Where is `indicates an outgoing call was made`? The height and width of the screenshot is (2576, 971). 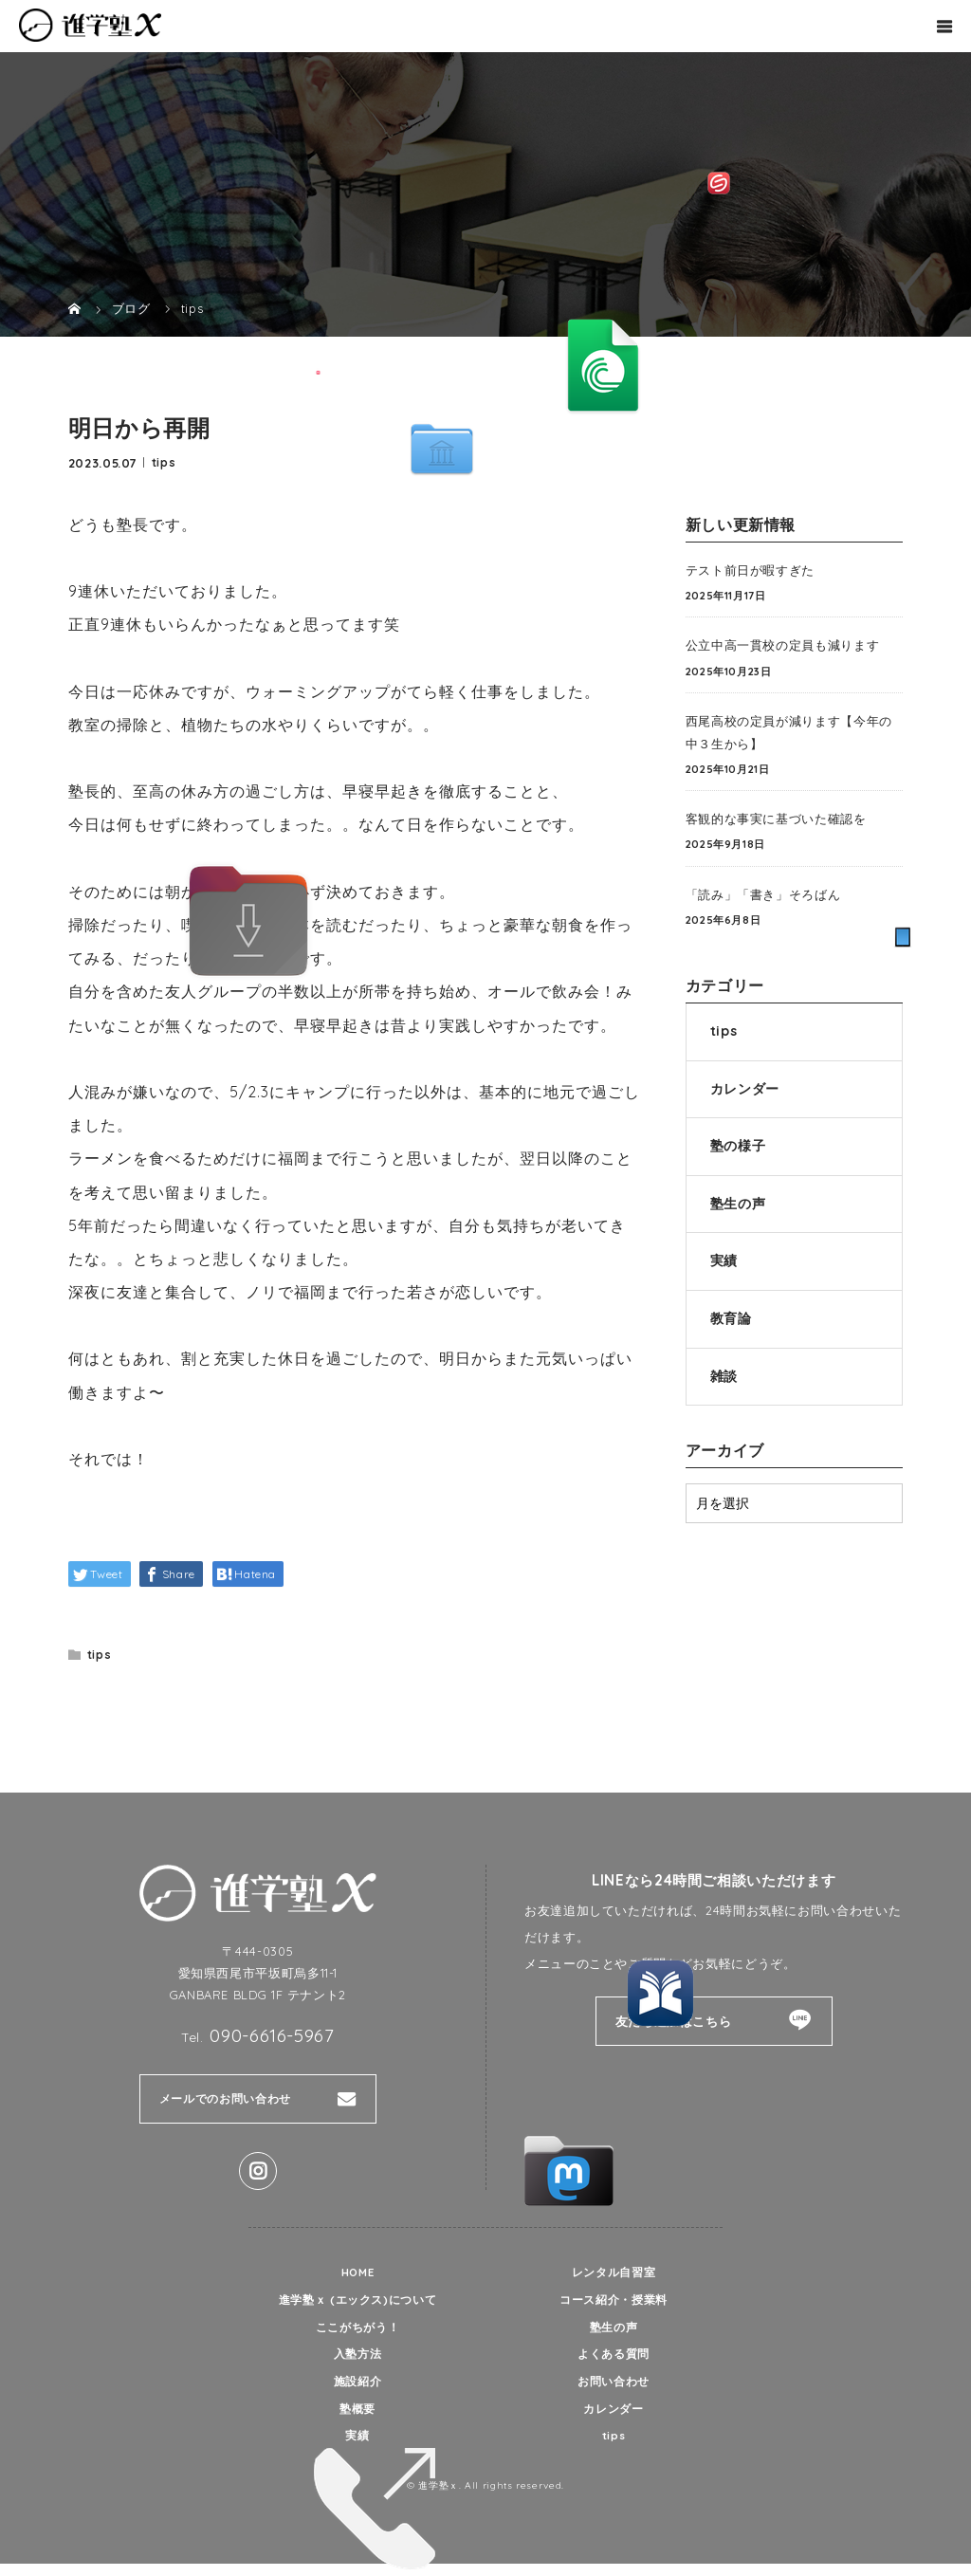
indicates an outgoing call was made is located at coordinates (375, 2509).